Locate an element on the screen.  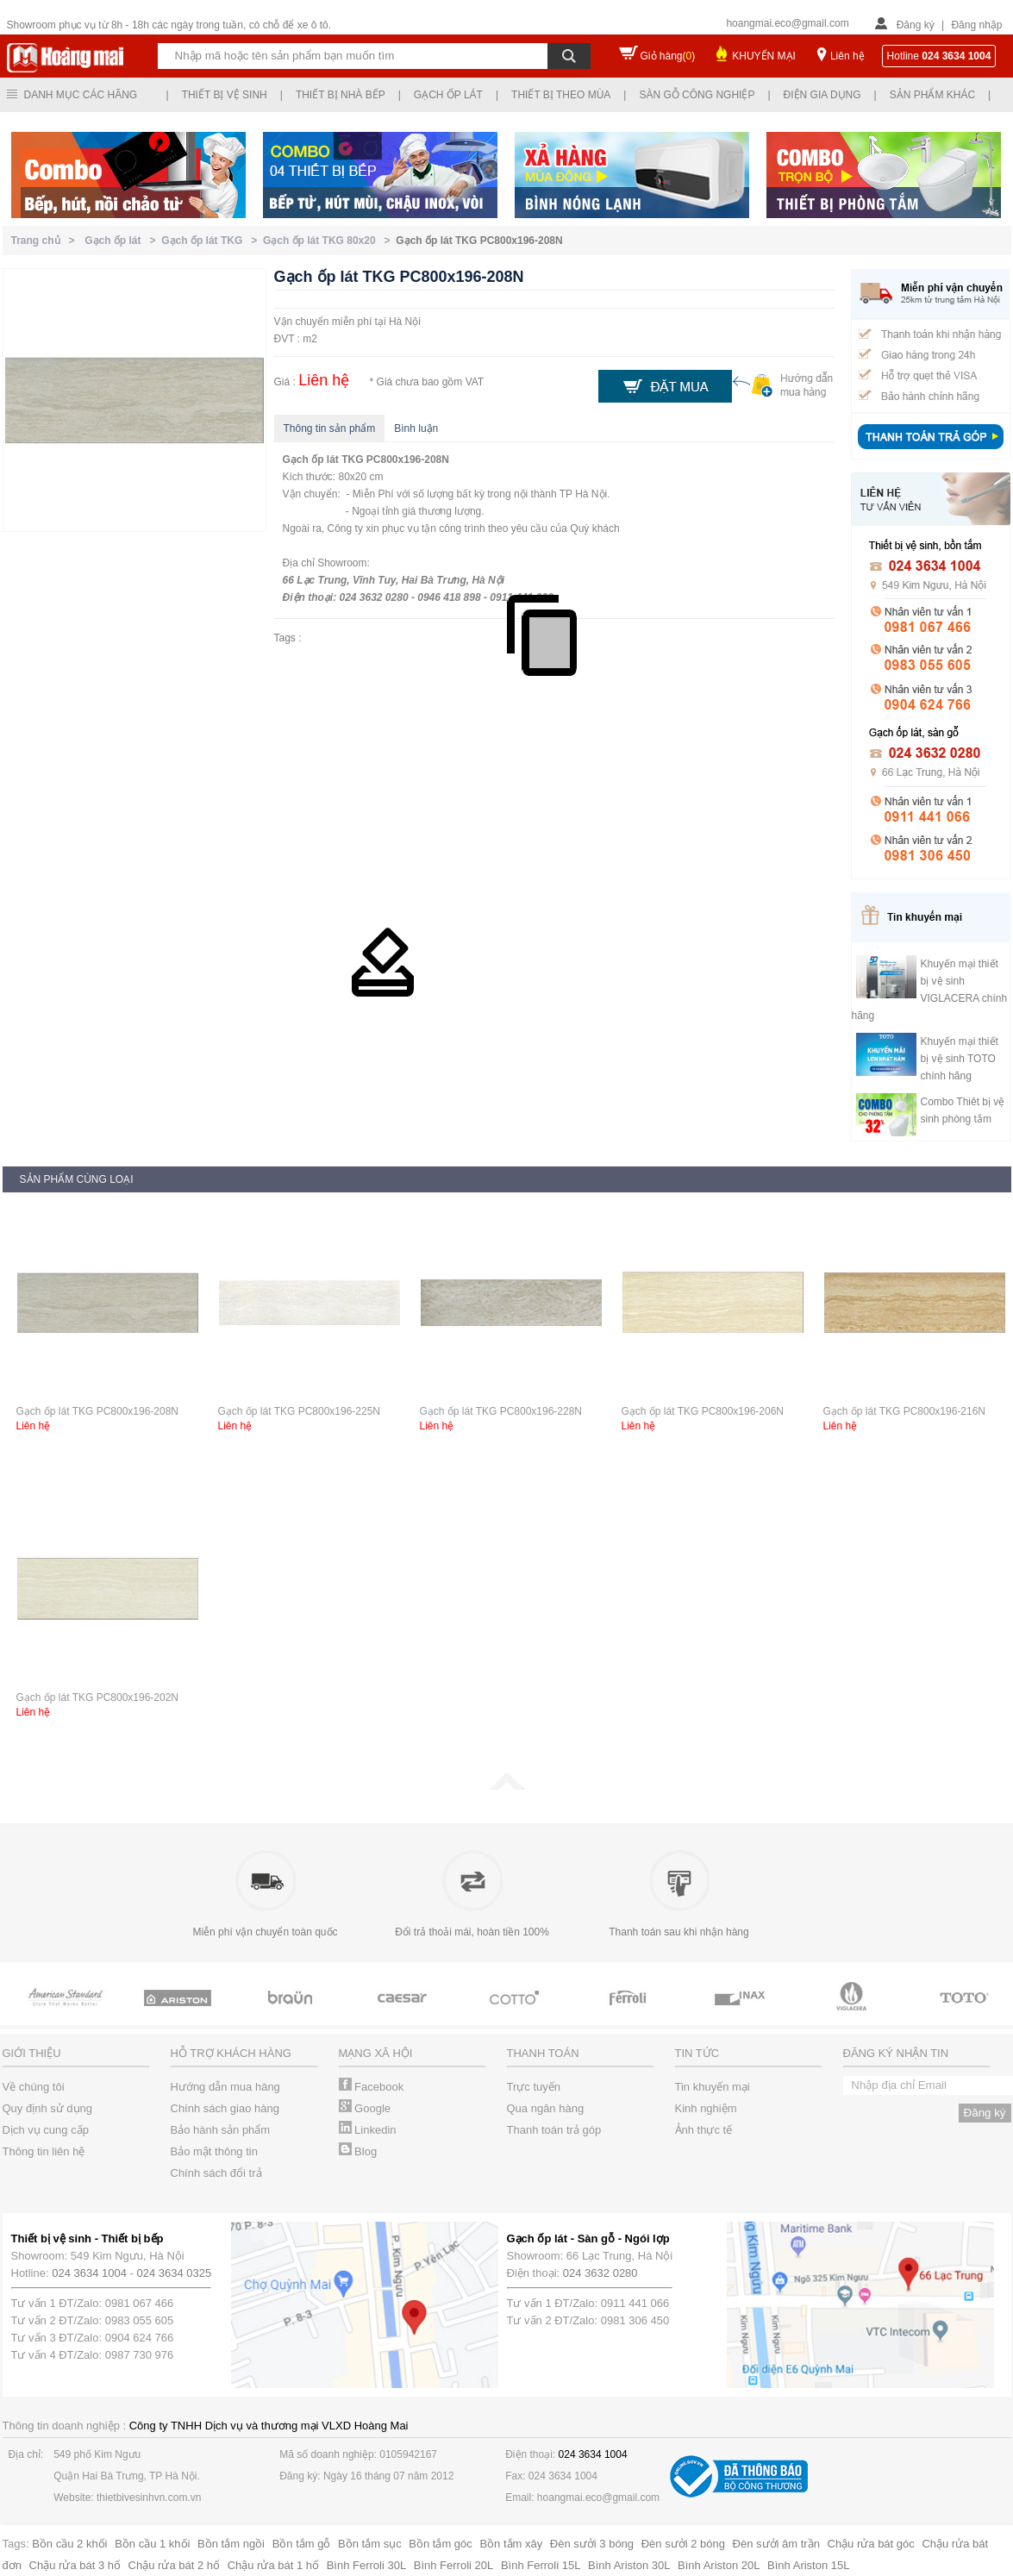
copy to clipboard is located at coordinates (544, 635).